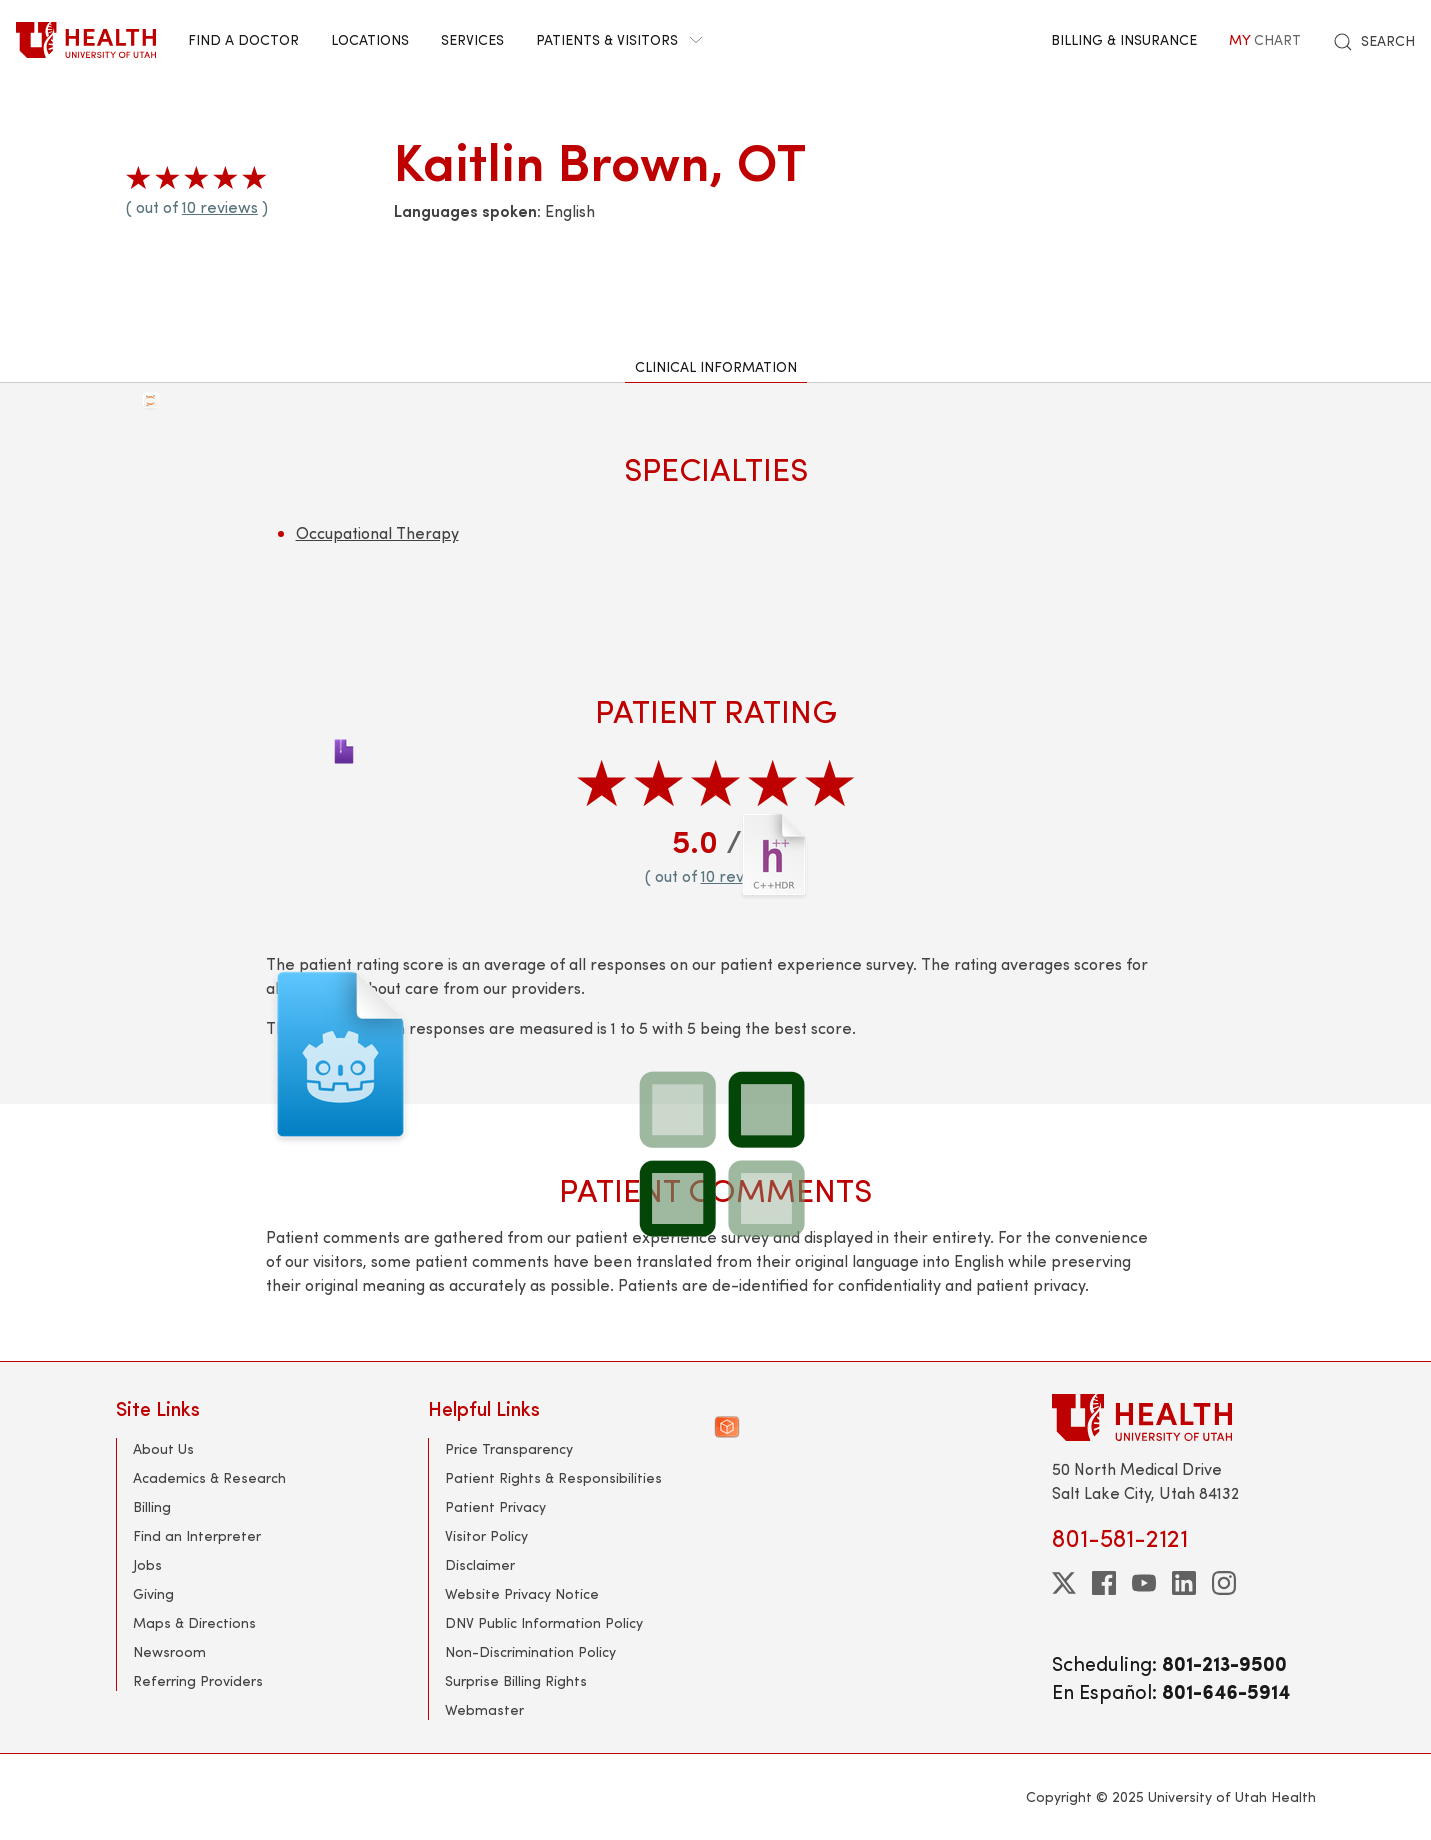 This screenshot has width=1431, height=1840. Describe the element at coordinates (344, 752) in the screenshot. I see `a compressed bzip archive file` at that location.